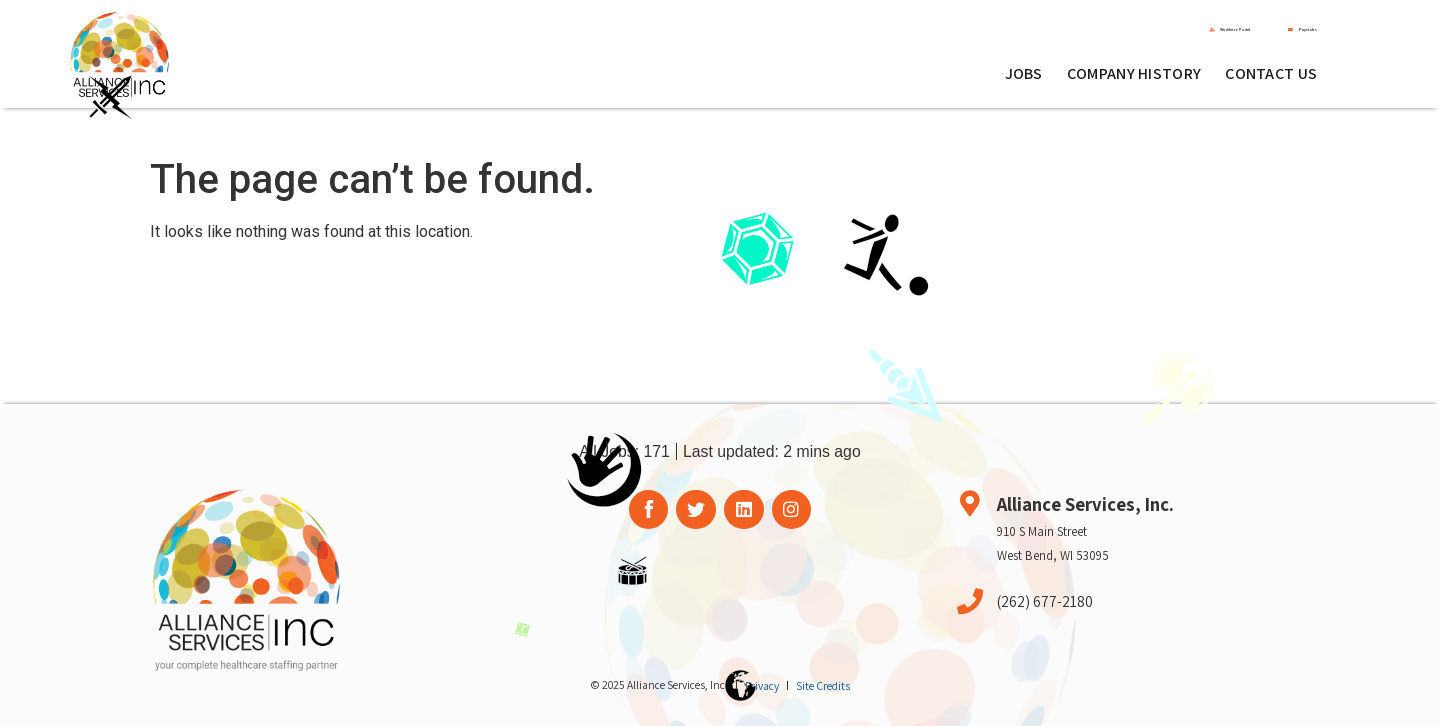 This screenshot has height=726, width=1440. Describe the element at coordinates (886, 255) in the screenshot. I see `access soccer or football games` at that location.